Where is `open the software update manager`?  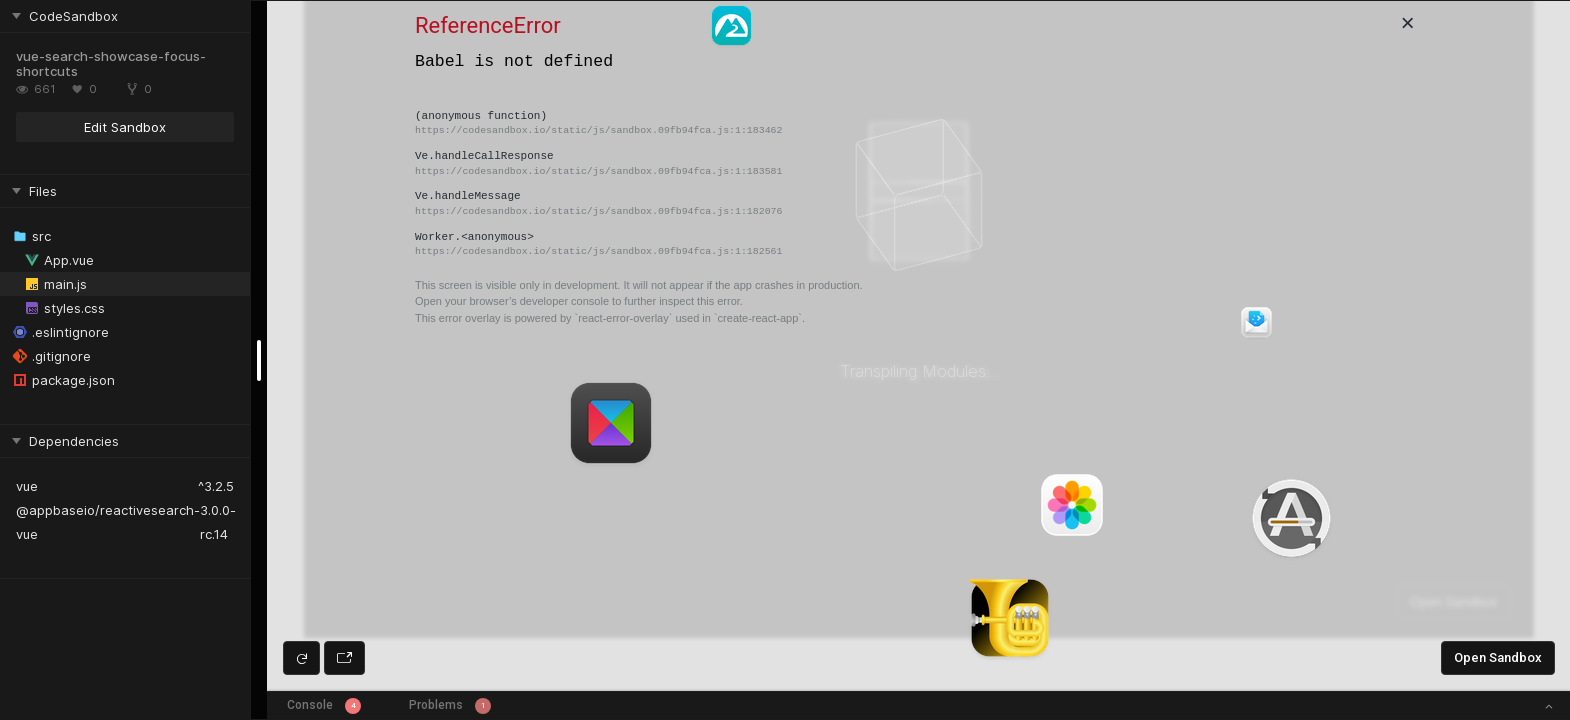 open the software update manager is located at coordinates (1291, 518).